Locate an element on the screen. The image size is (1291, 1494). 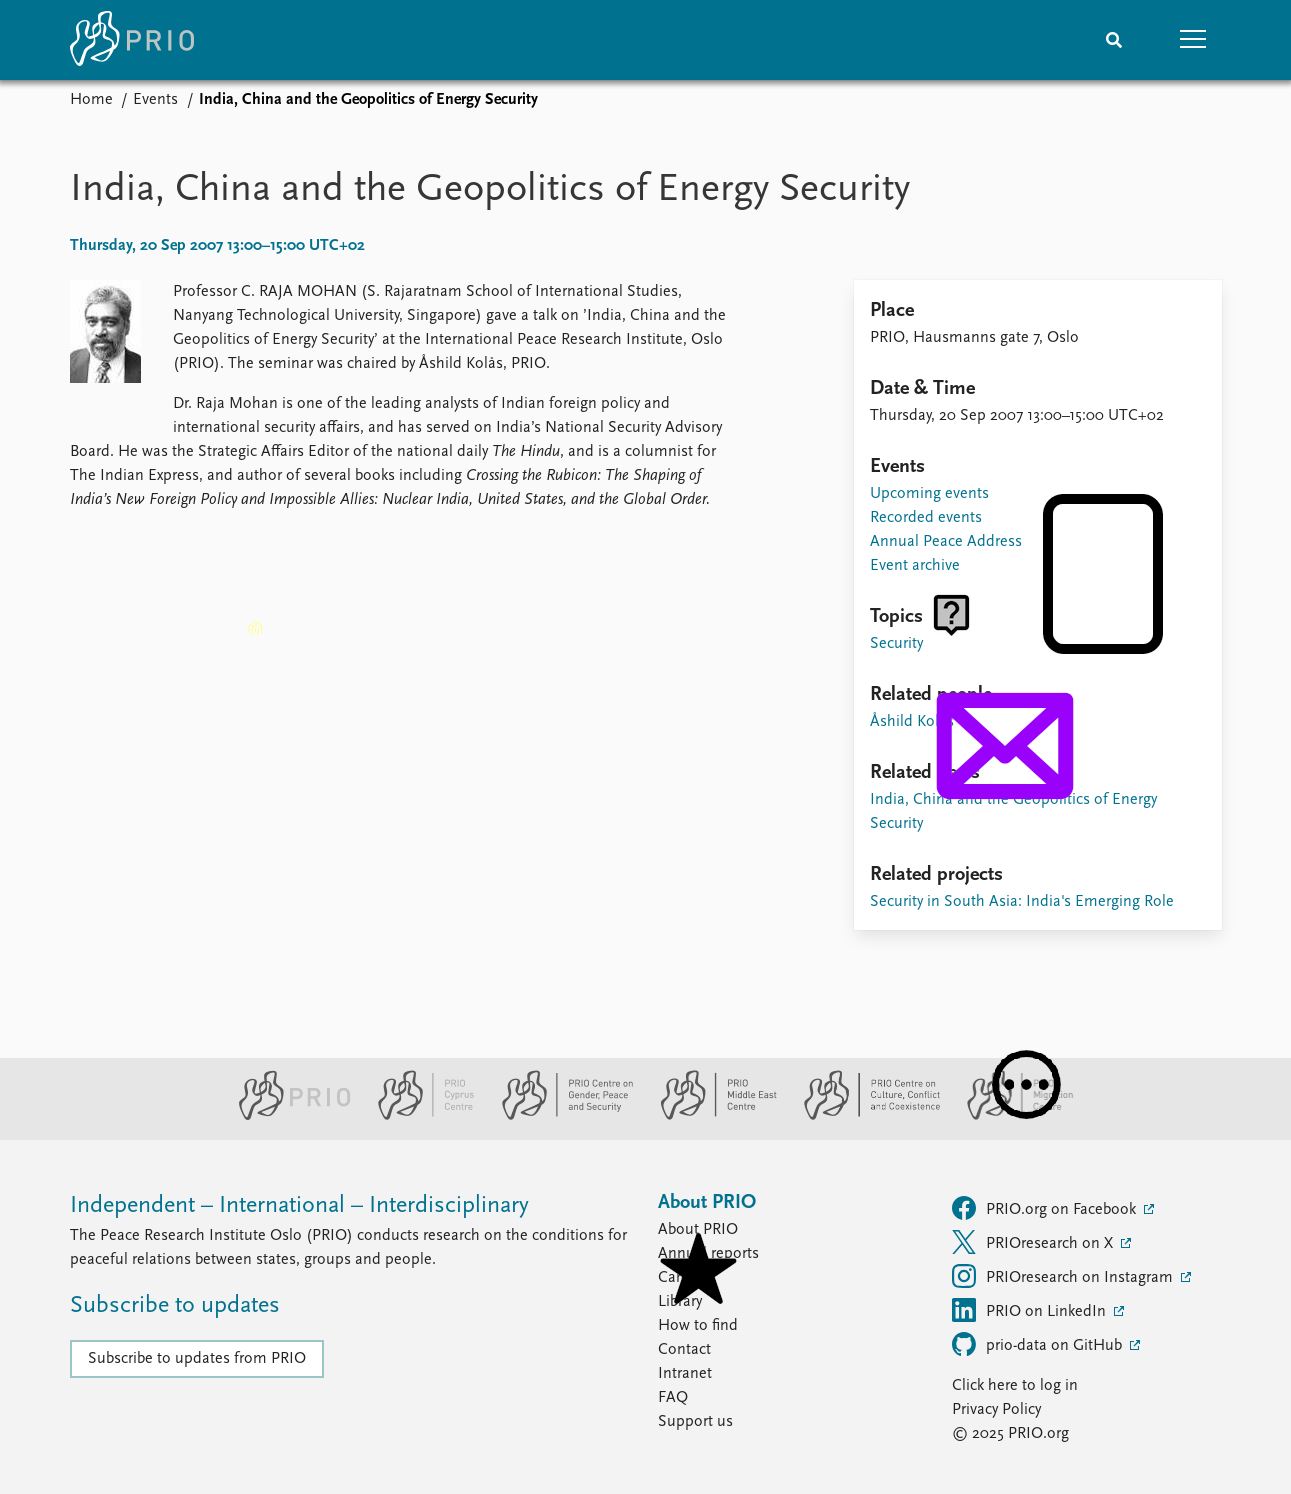
authenticate with fingerprint is located at coordinates (255, 628).